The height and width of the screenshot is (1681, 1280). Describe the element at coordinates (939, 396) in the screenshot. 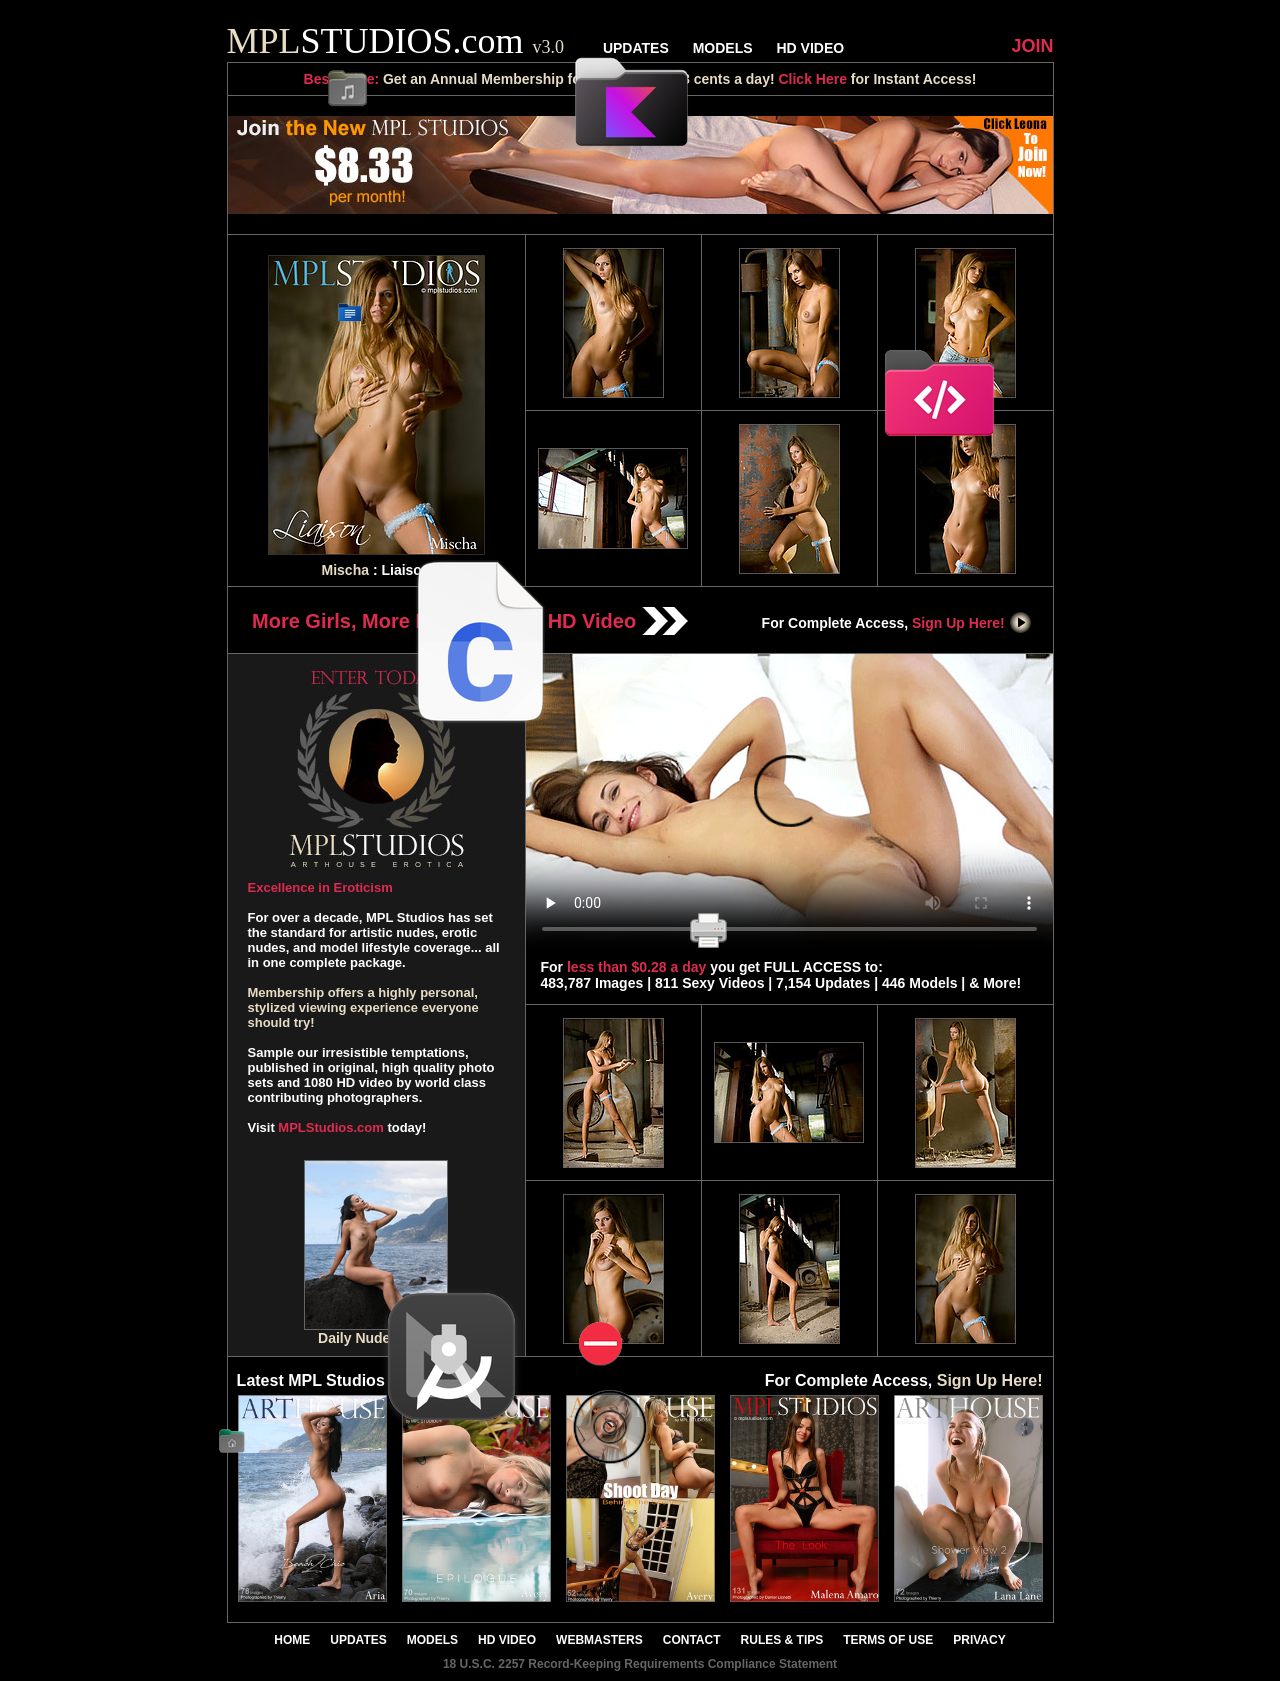

I see `open folder containing programming or code files` at that location.